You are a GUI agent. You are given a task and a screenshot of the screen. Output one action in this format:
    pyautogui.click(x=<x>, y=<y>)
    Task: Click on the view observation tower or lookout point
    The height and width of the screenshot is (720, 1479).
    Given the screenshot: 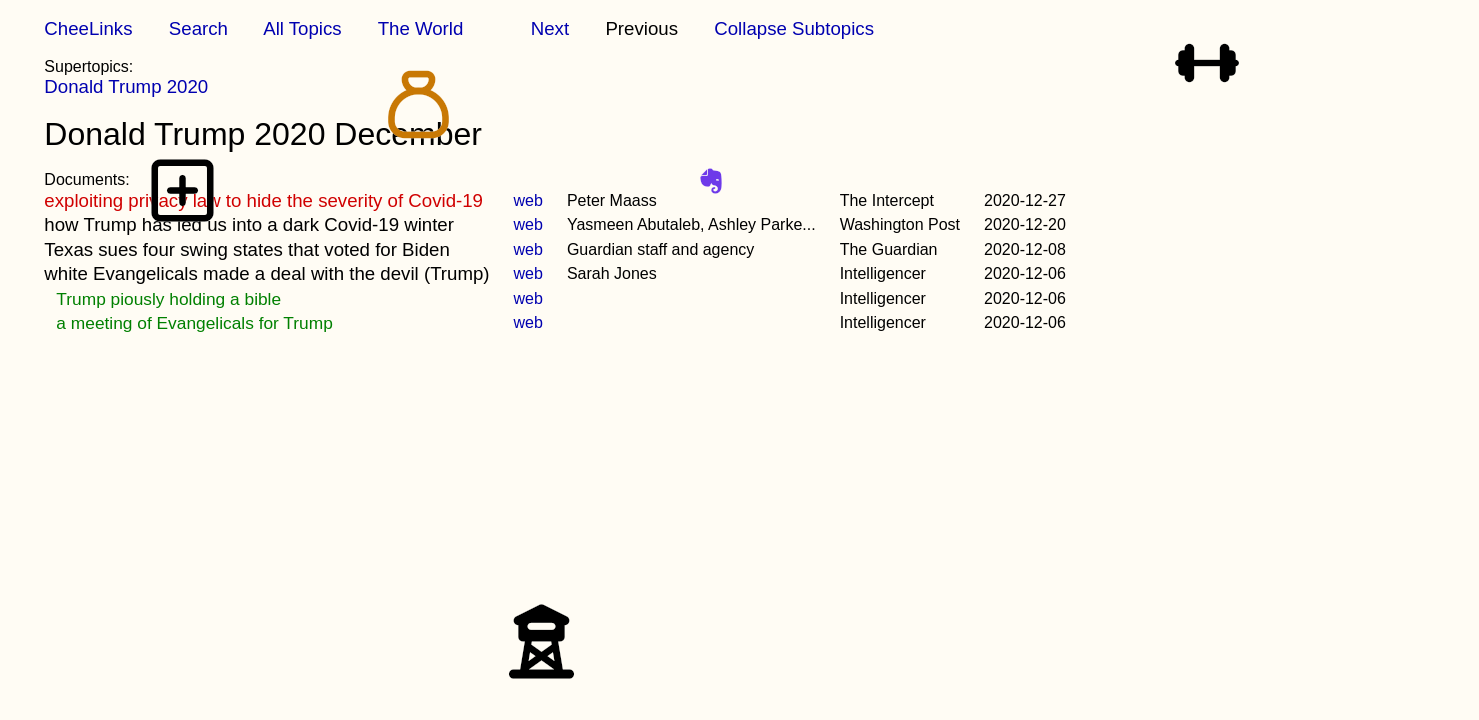 What is the action you would take?
    pyautogui.click(x=541, y=641)
    